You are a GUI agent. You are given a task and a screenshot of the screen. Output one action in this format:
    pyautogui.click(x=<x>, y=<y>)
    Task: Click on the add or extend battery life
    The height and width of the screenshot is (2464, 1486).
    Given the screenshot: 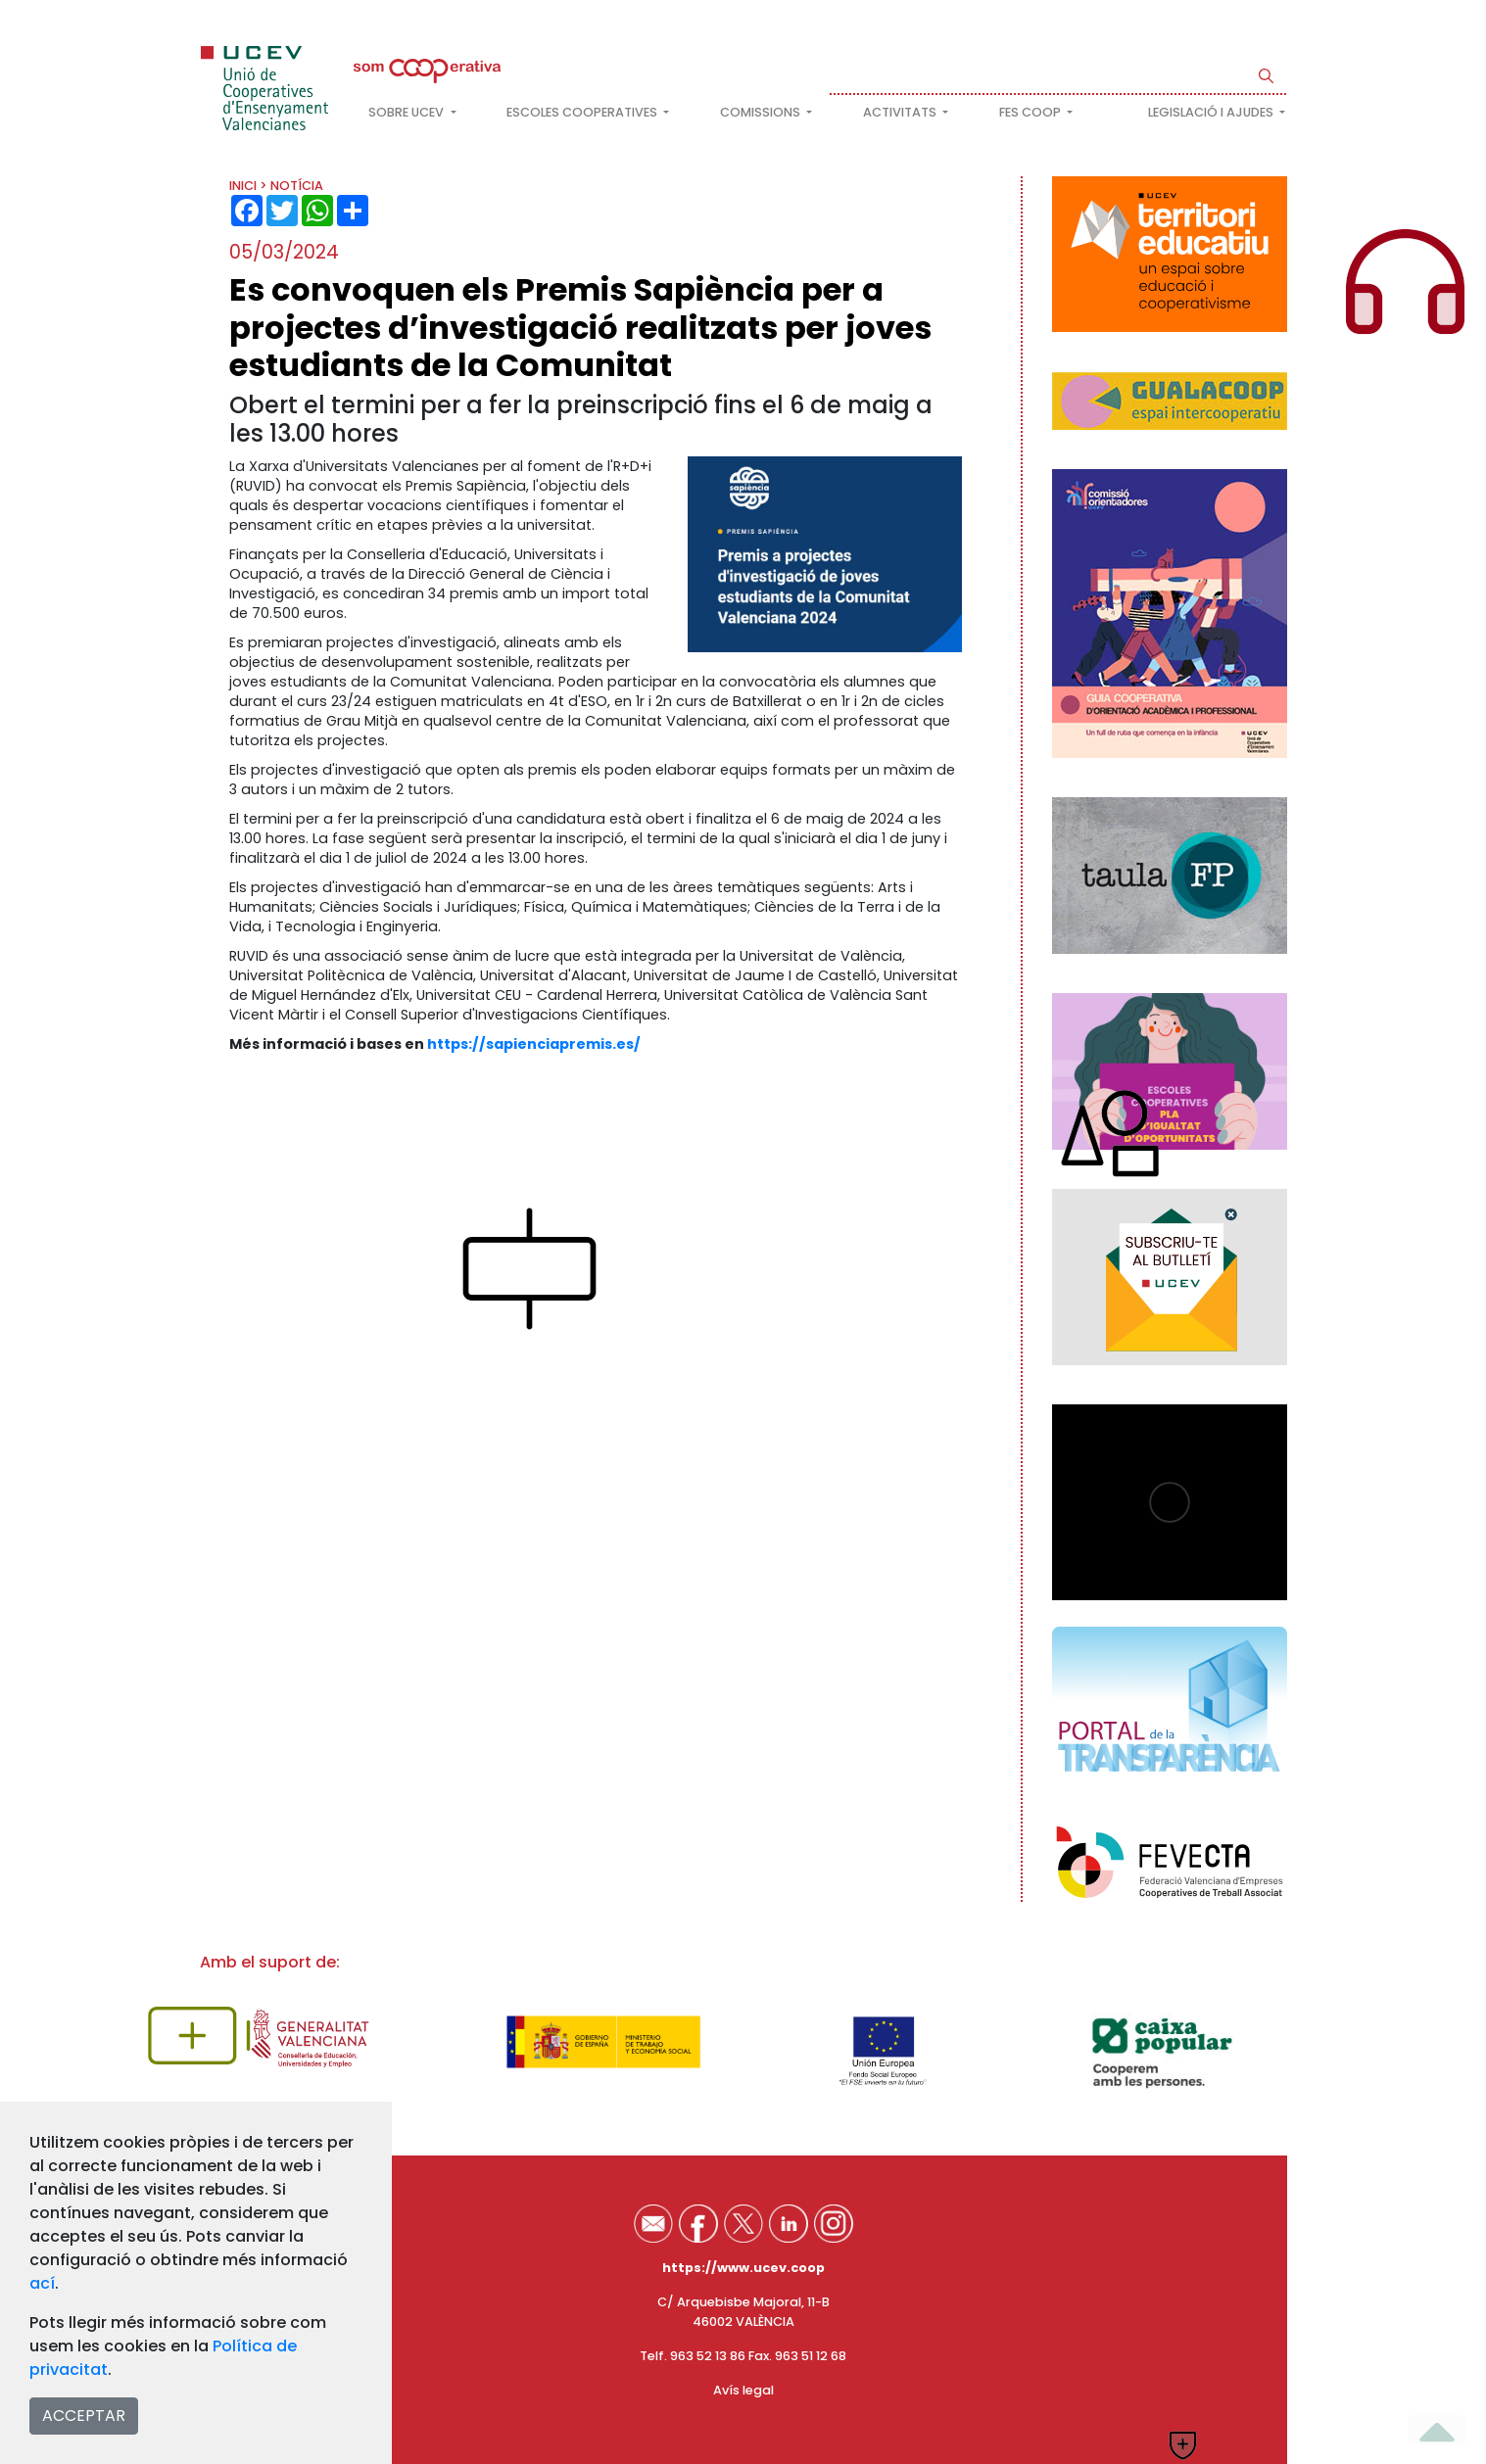 What is the action you would take?
    pyautogui.click(x=197, y=2035)
    